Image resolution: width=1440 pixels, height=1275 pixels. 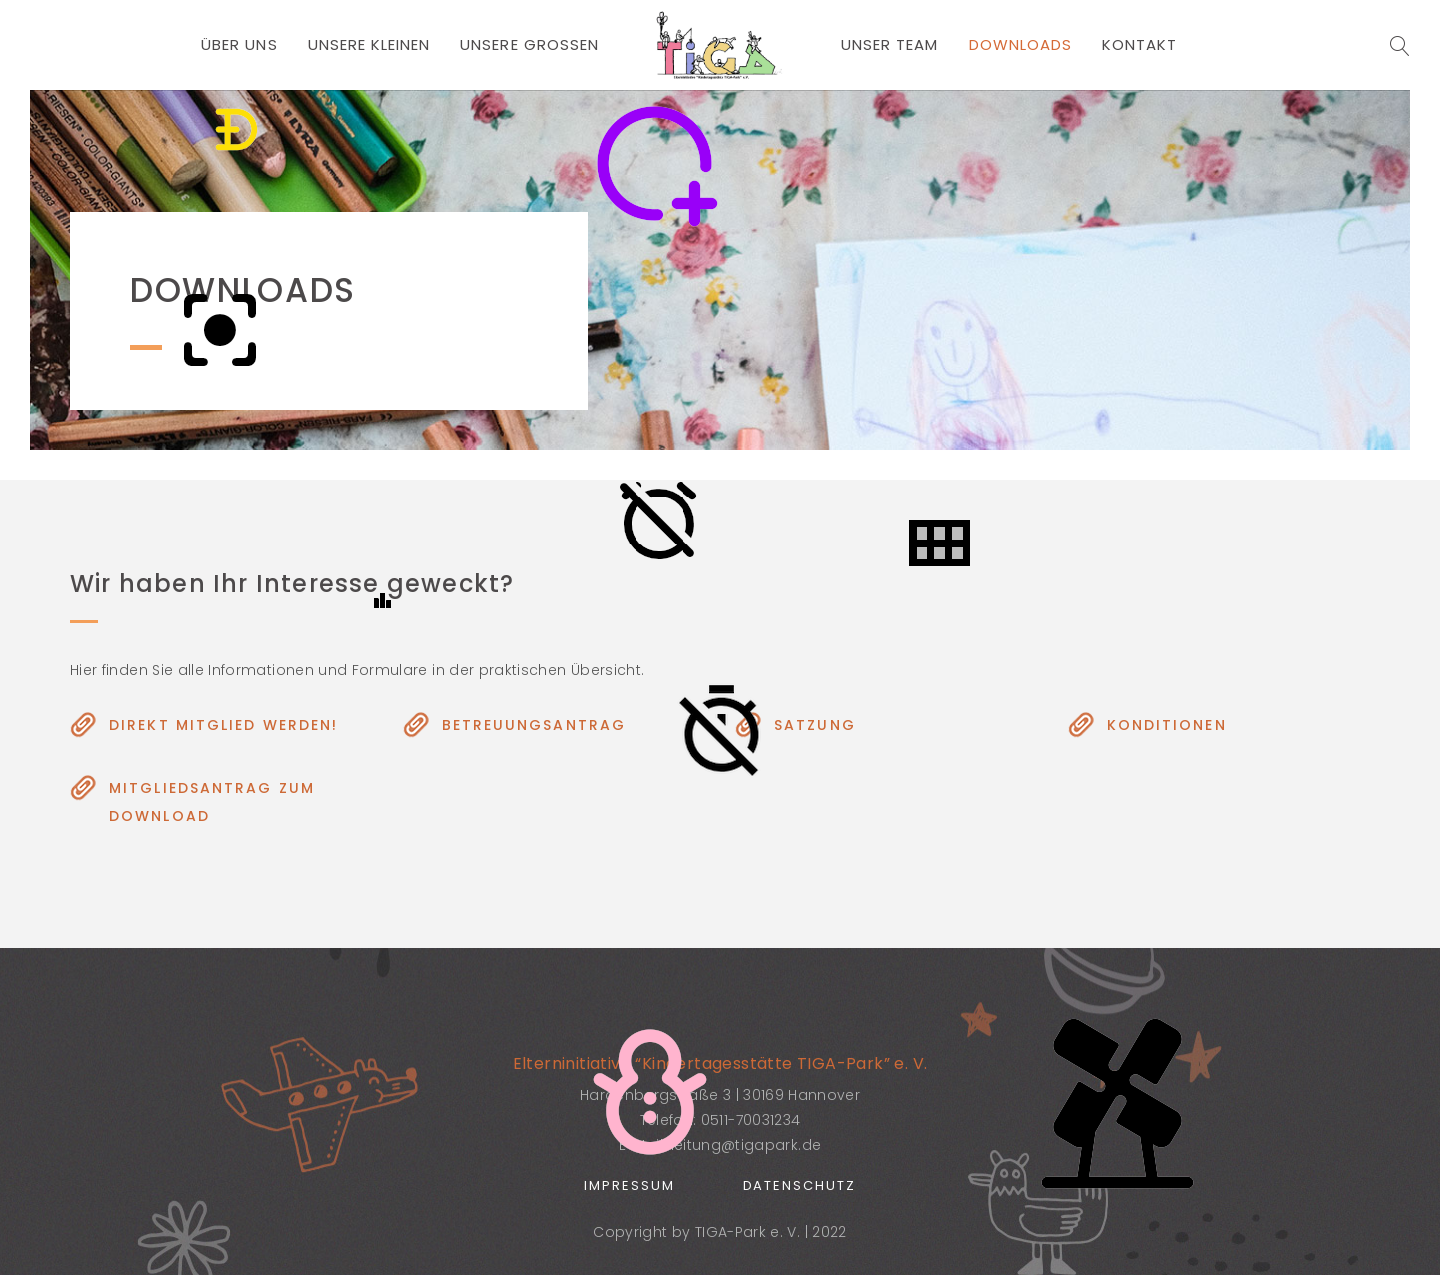 What do you see at coordinates (220, 330) in the screenshot?
I see `center focus point for camera or image capture` at bounding box center [220, 330].